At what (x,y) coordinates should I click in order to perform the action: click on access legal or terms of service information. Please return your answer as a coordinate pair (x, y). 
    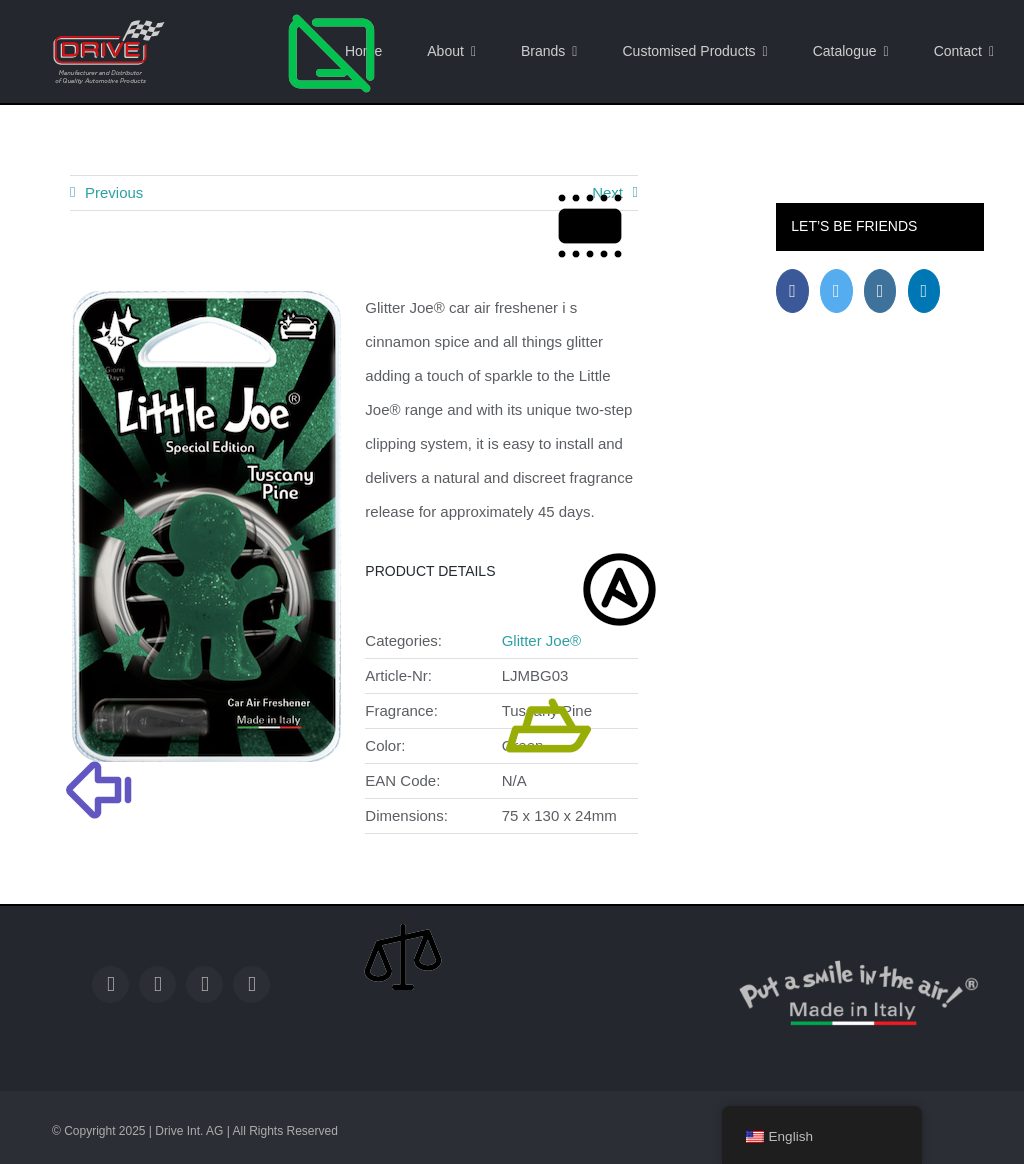
    Looking at the image, I should click on (403, 957).